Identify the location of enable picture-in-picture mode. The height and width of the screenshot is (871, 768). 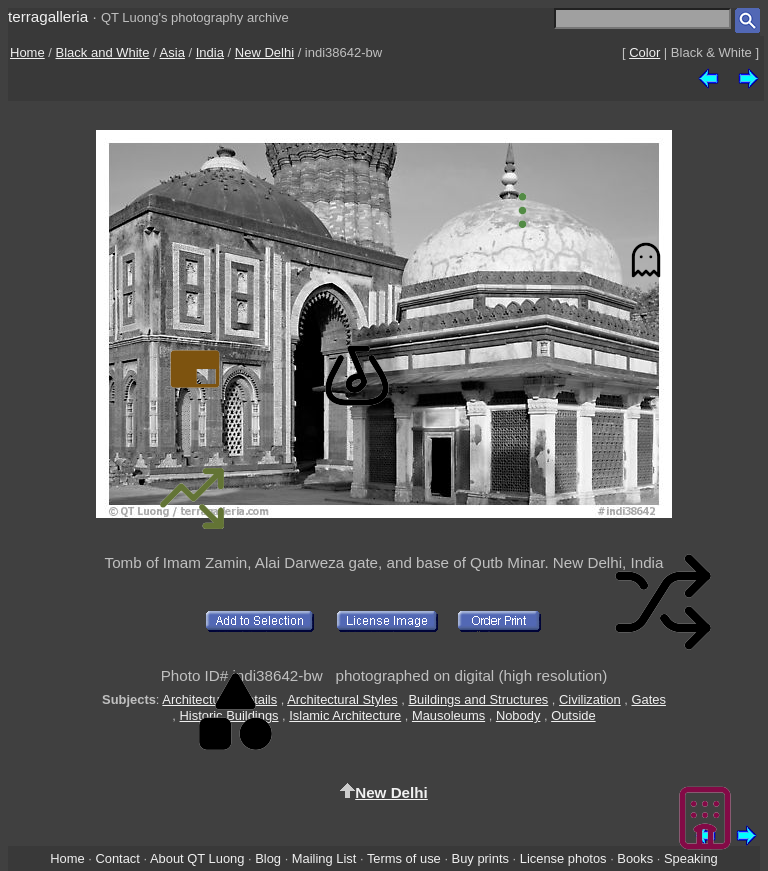
(195, 369).